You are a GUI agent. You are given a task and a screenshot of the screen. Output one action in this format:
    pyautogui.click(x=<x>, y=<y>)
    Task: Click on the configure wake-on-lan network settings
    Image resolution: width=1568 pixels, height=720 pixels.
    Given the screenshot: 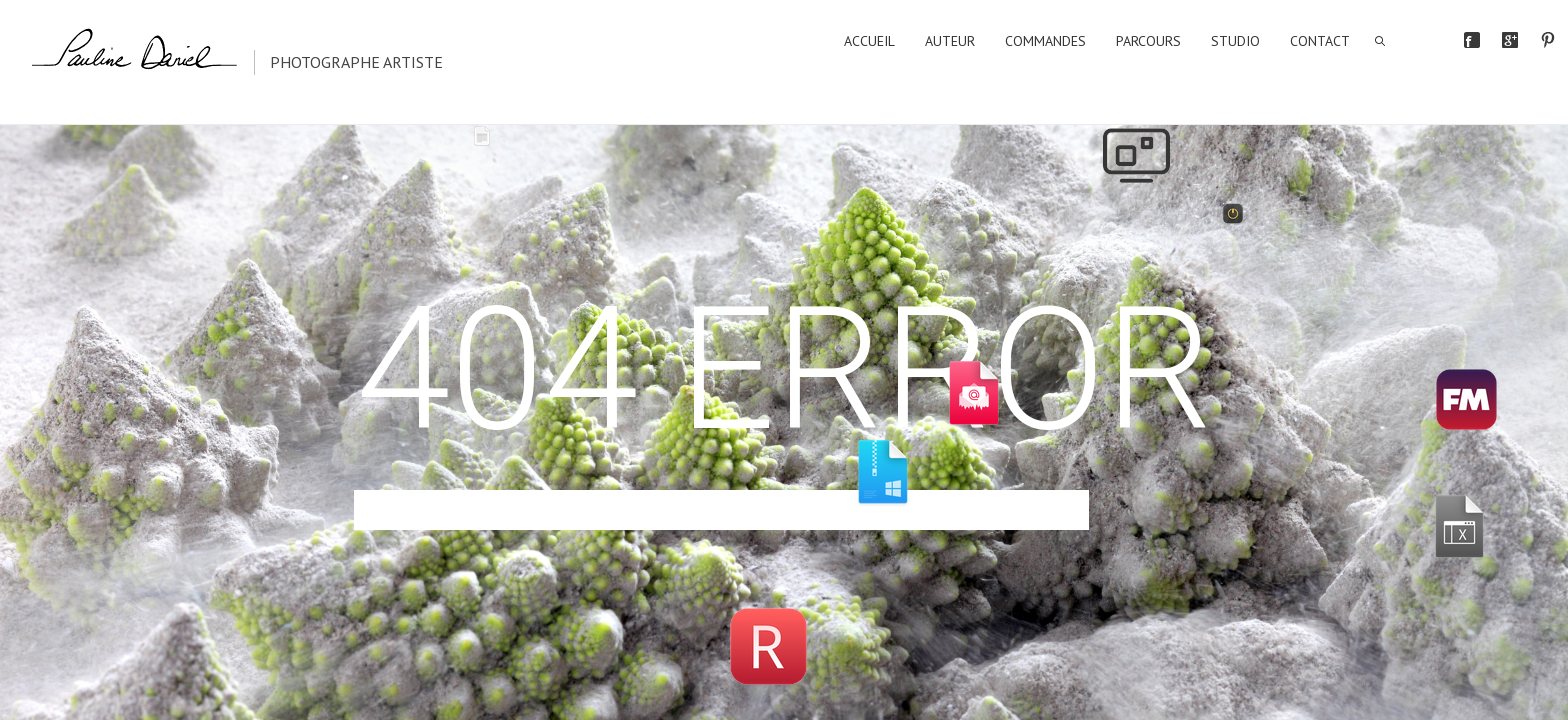 What is the action you would take?
    pyautogui.click(x=1233, y=214)
    